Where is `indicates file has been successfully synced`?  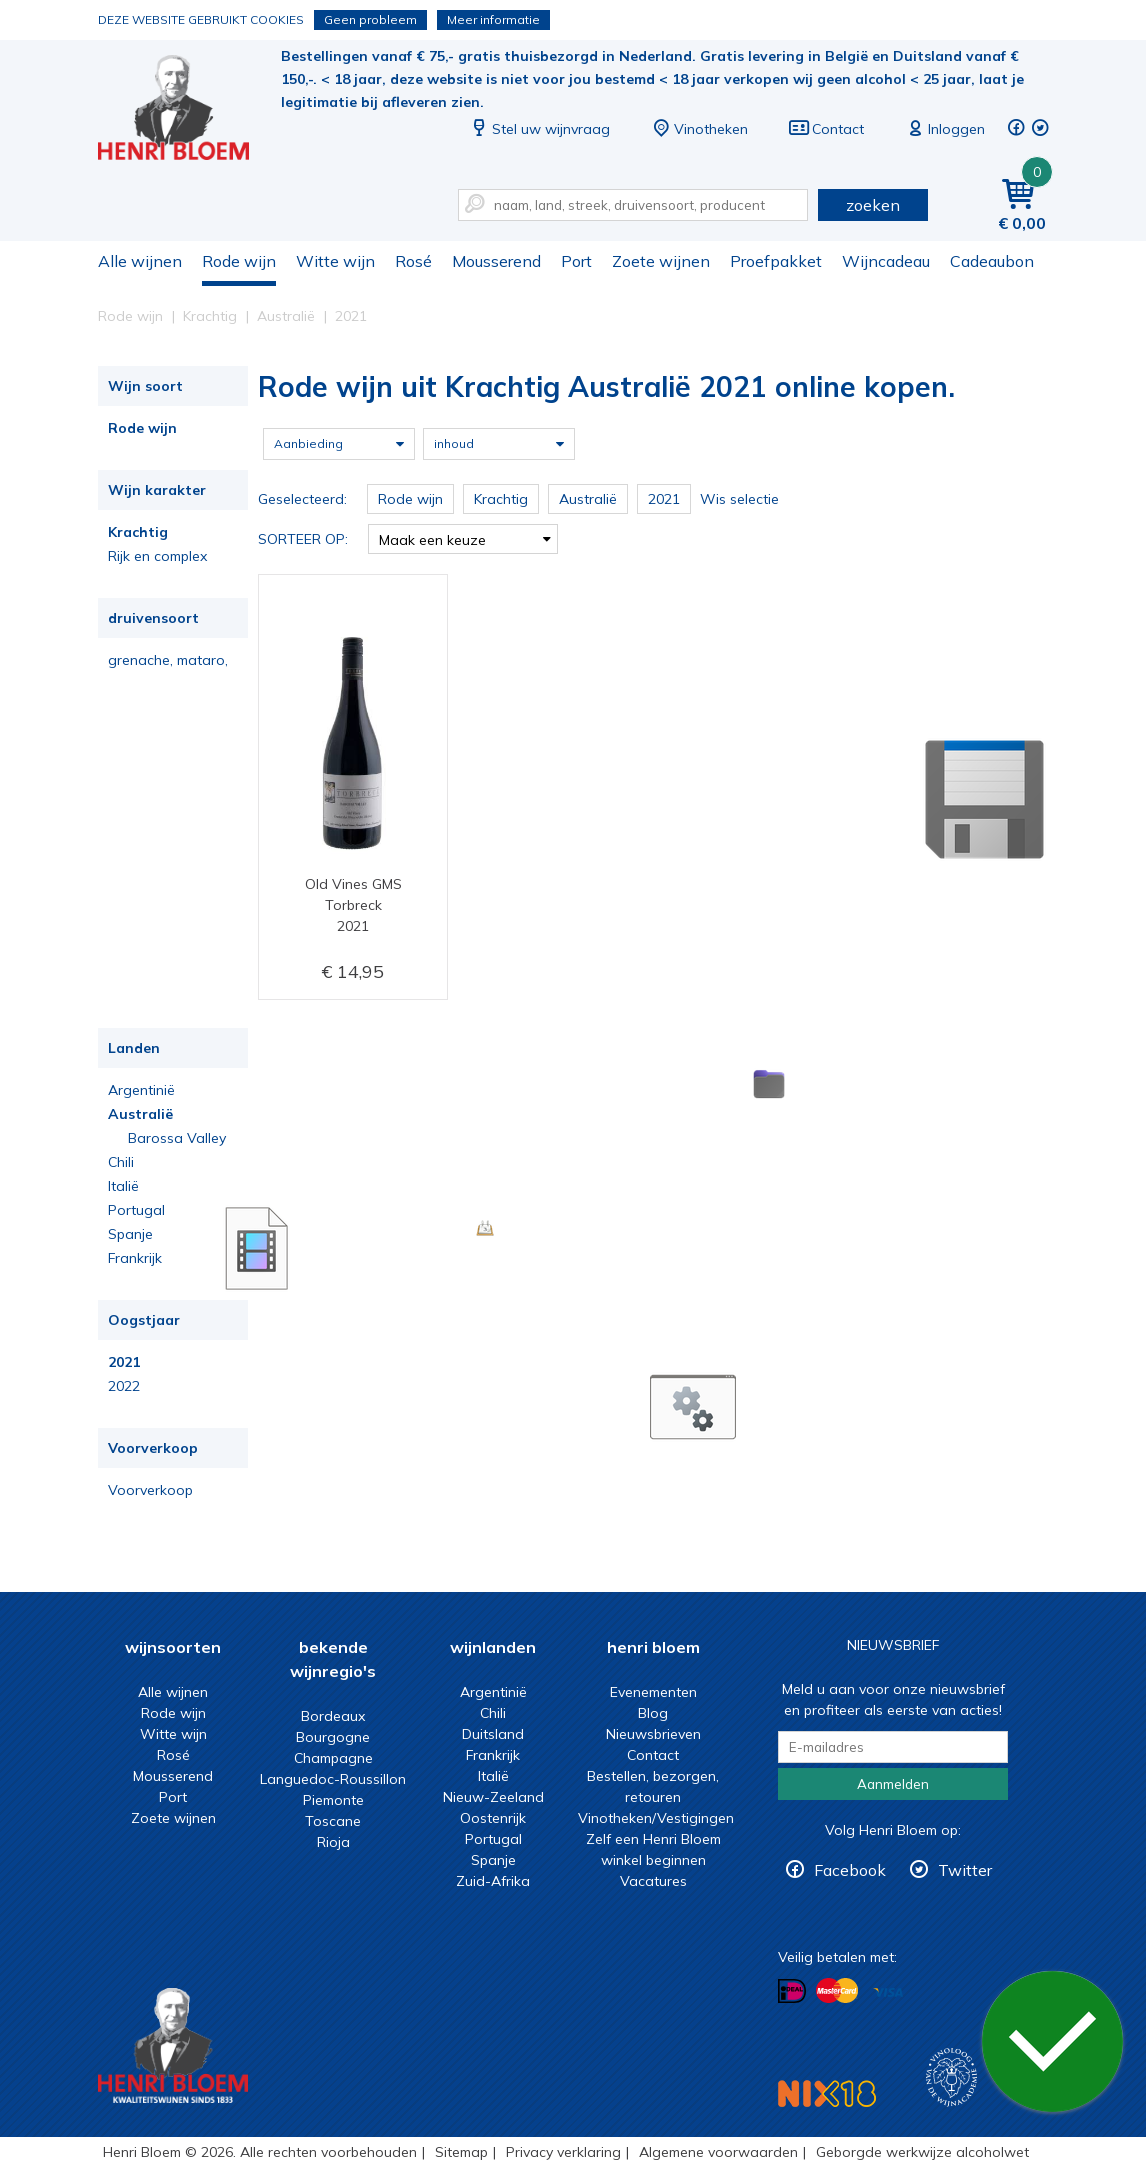
indicates file has been successfully synced is located at coordinates (1052, 2041).